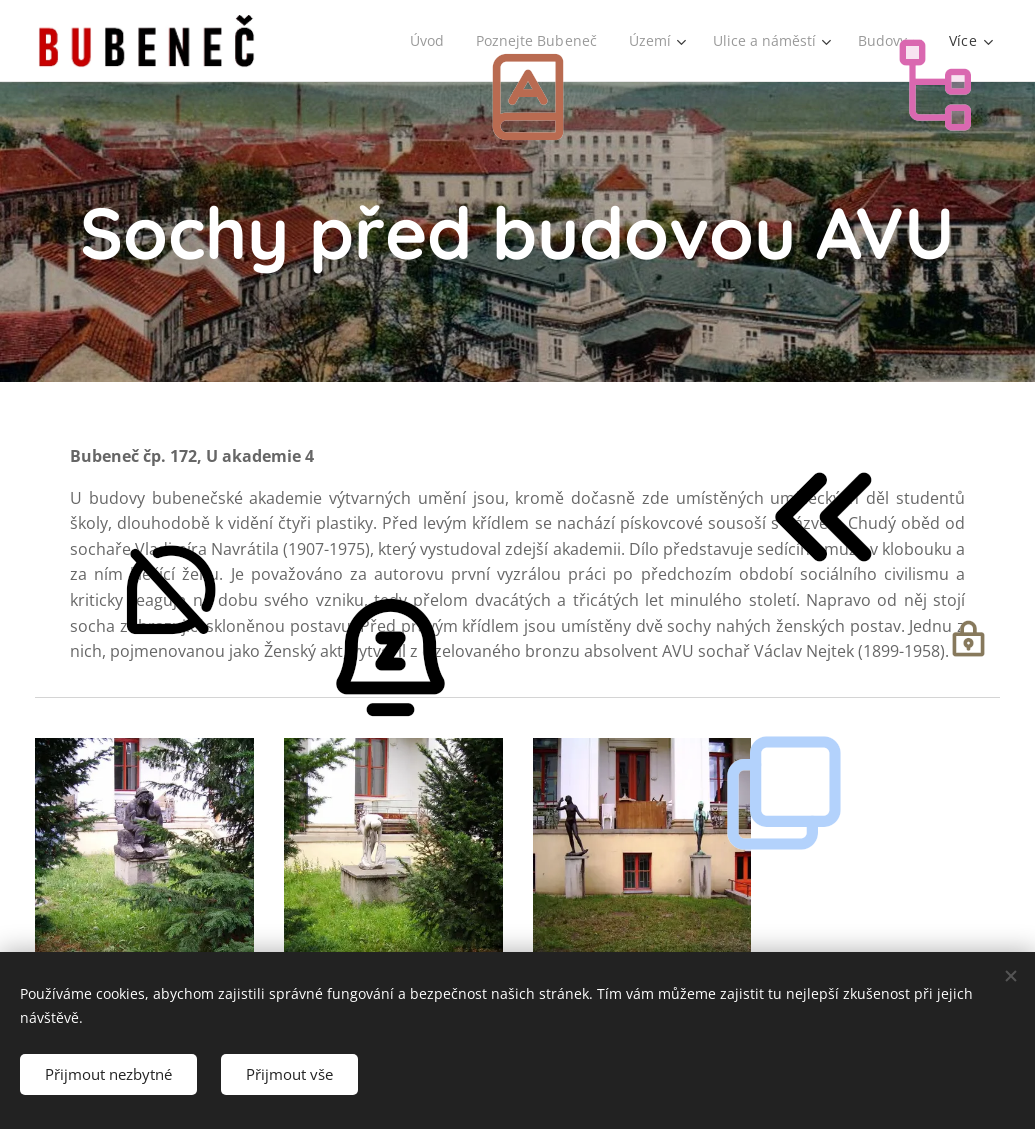 The image size is (1035, 1129). Describe the element at coordinates (528, 97) in the screenshot. I see `access dictionary or glossary` at that location.